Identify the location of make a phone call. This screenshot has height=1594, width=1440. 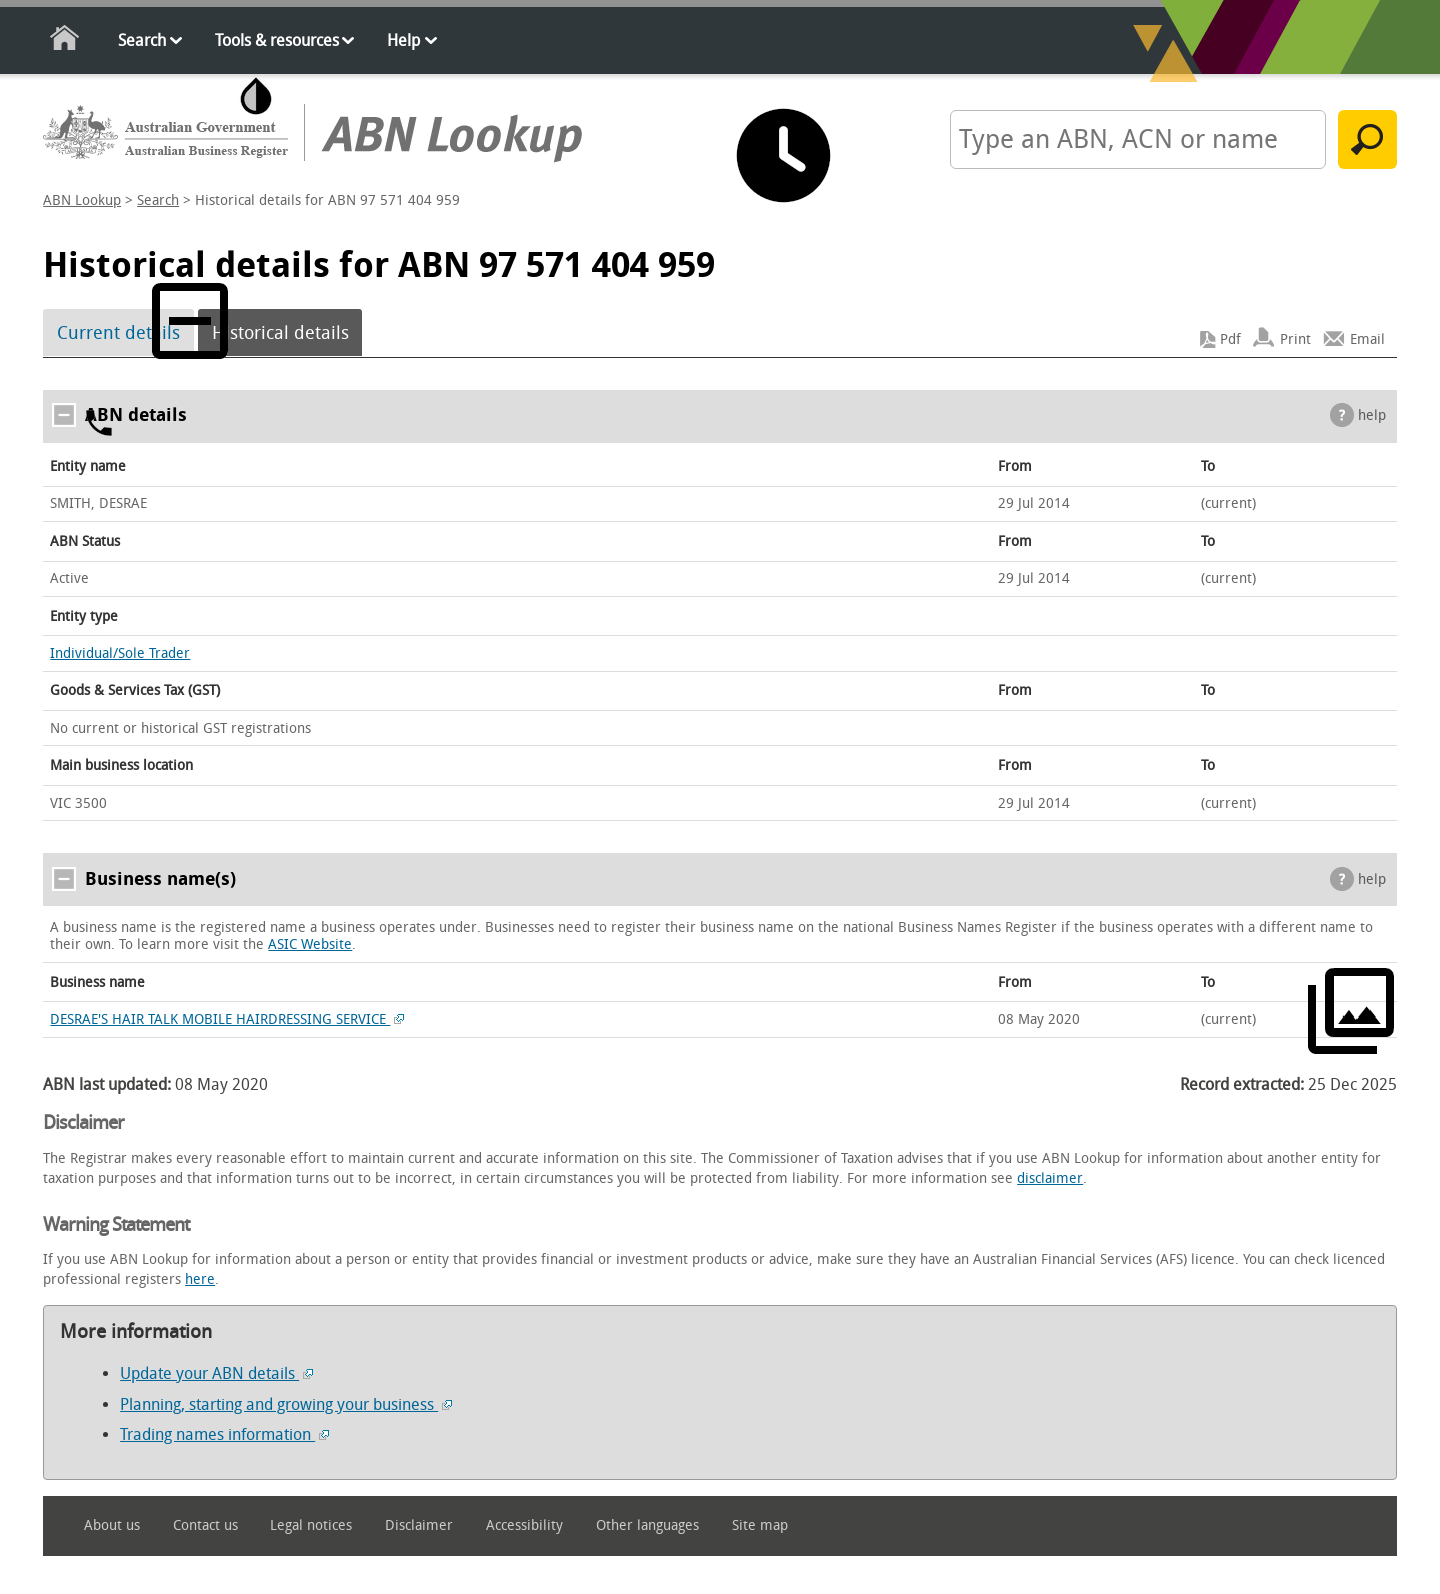
(99, 423).